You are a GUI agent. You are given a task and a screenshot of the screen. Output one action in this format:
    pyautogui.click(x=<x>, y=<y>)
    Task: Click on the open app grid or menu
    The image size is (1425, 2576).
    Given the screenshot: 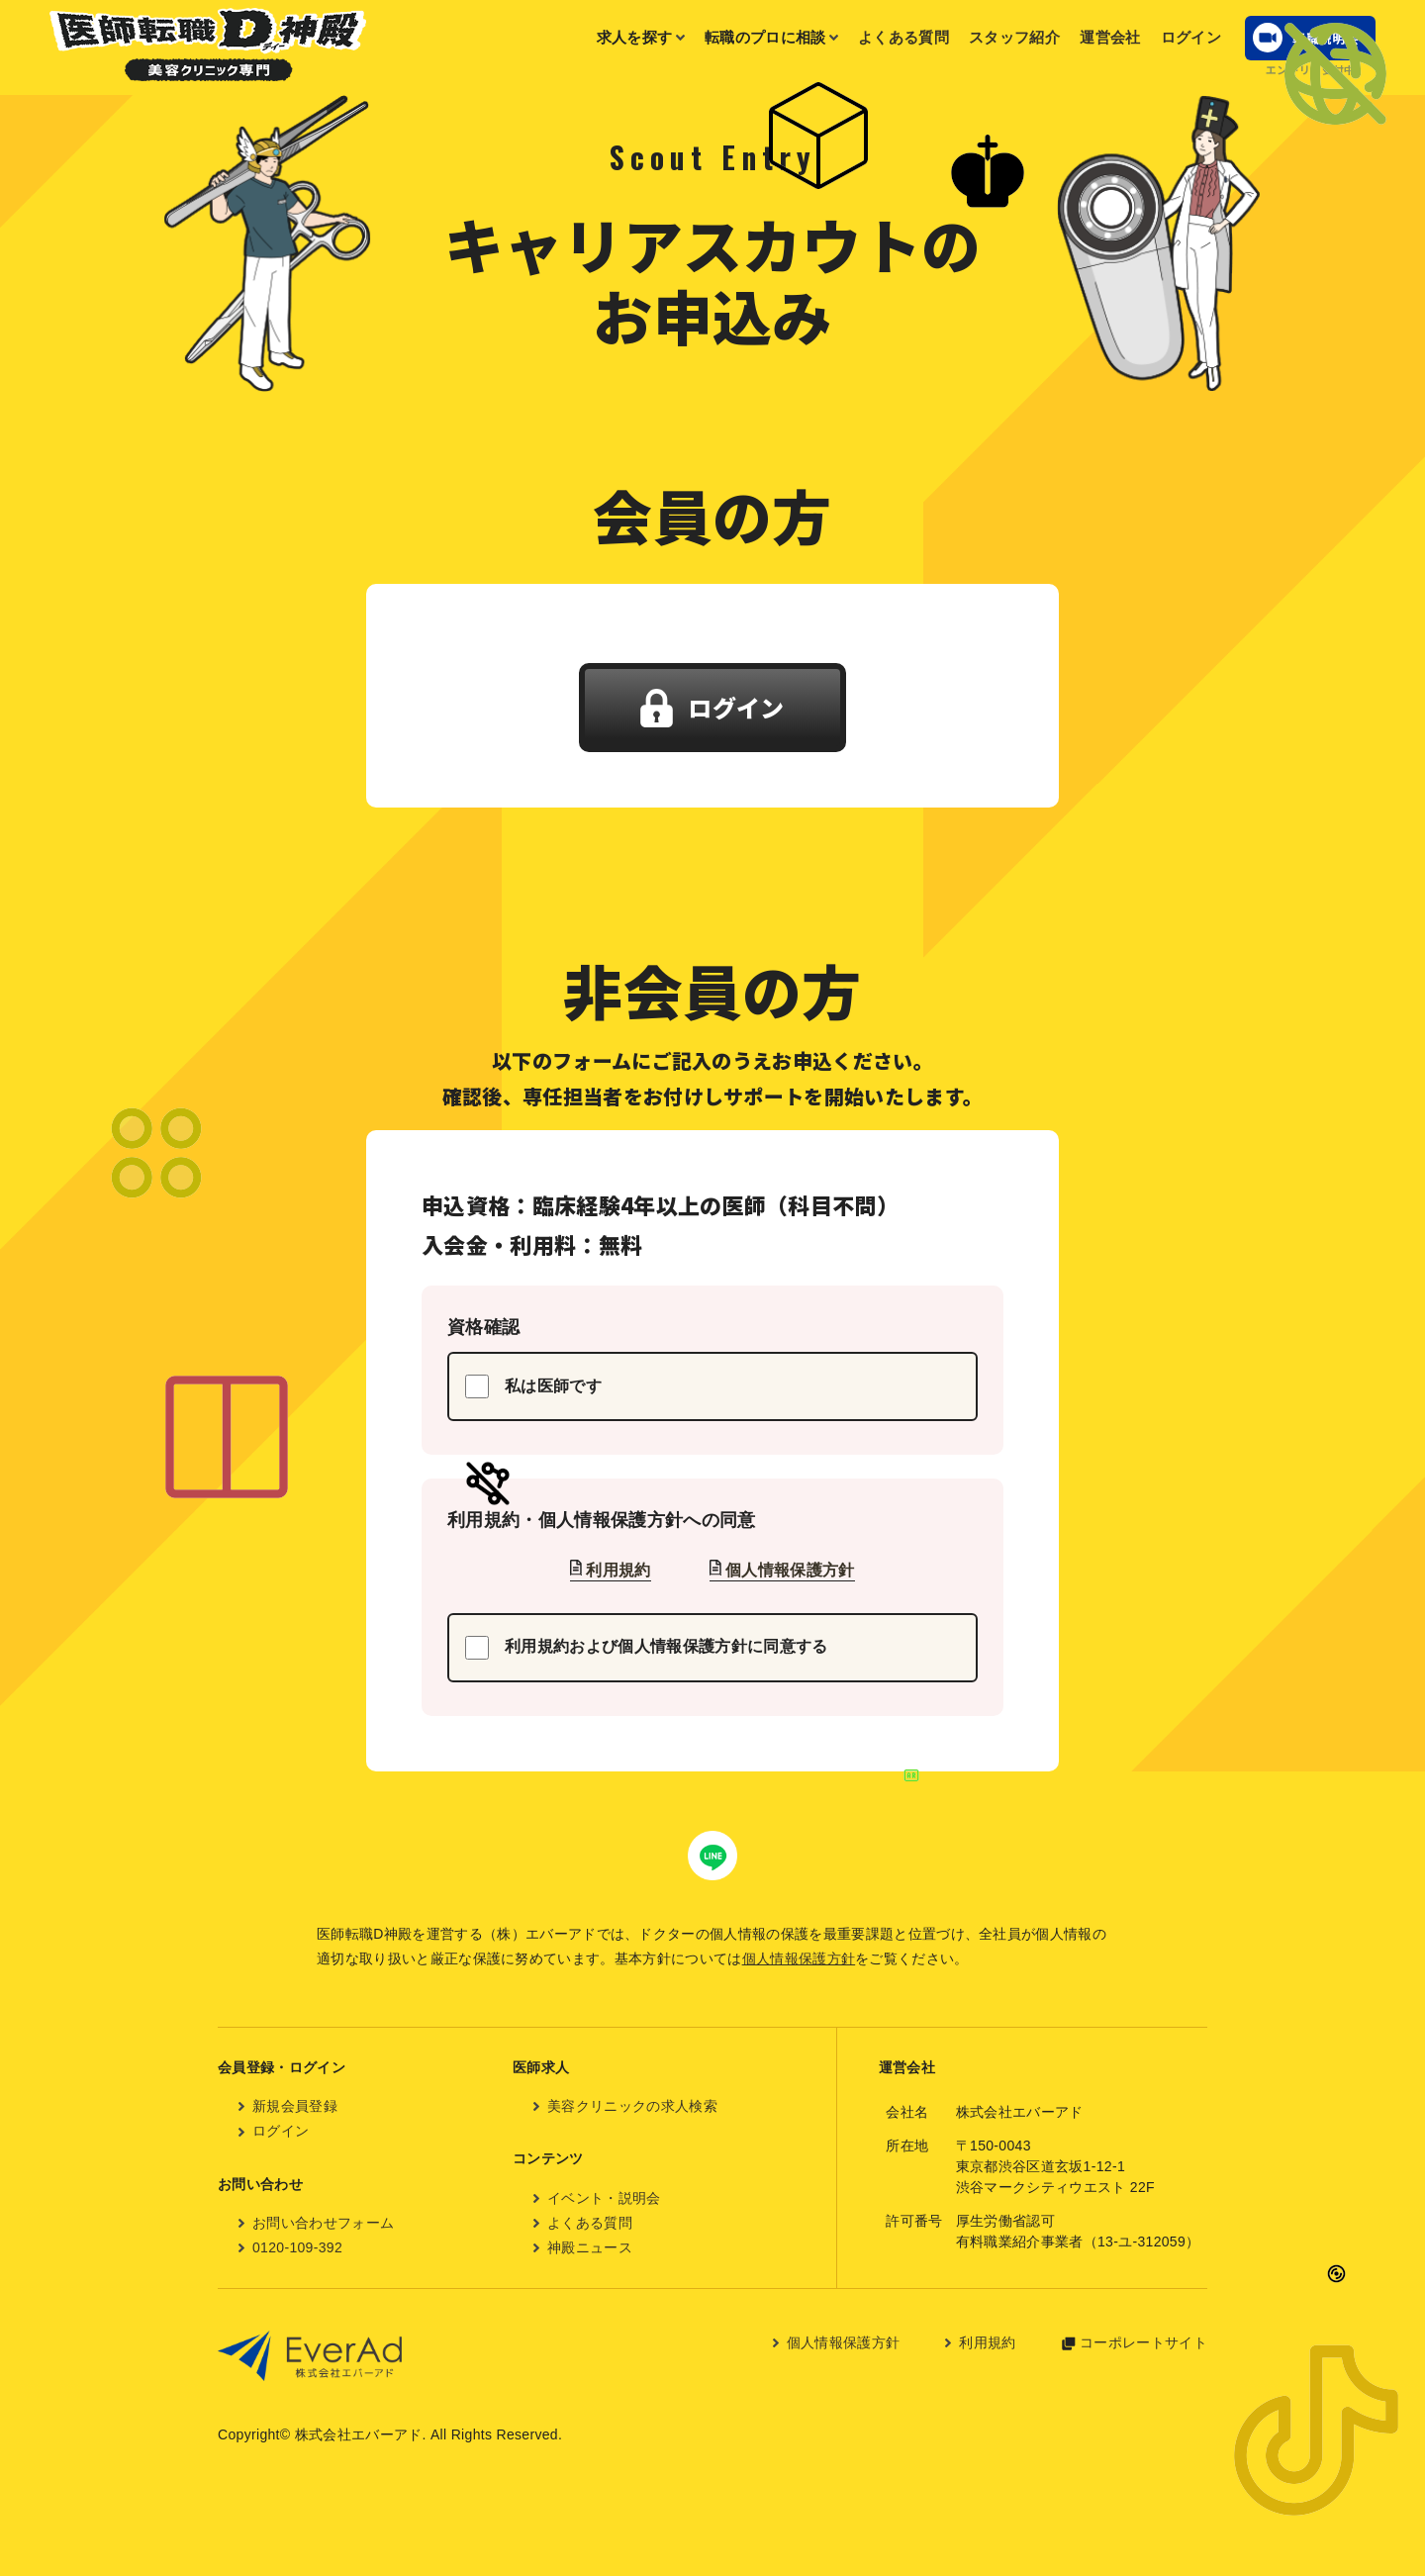 What is the action you would take?
    pyautogui.click(x=156, y=1153)
    